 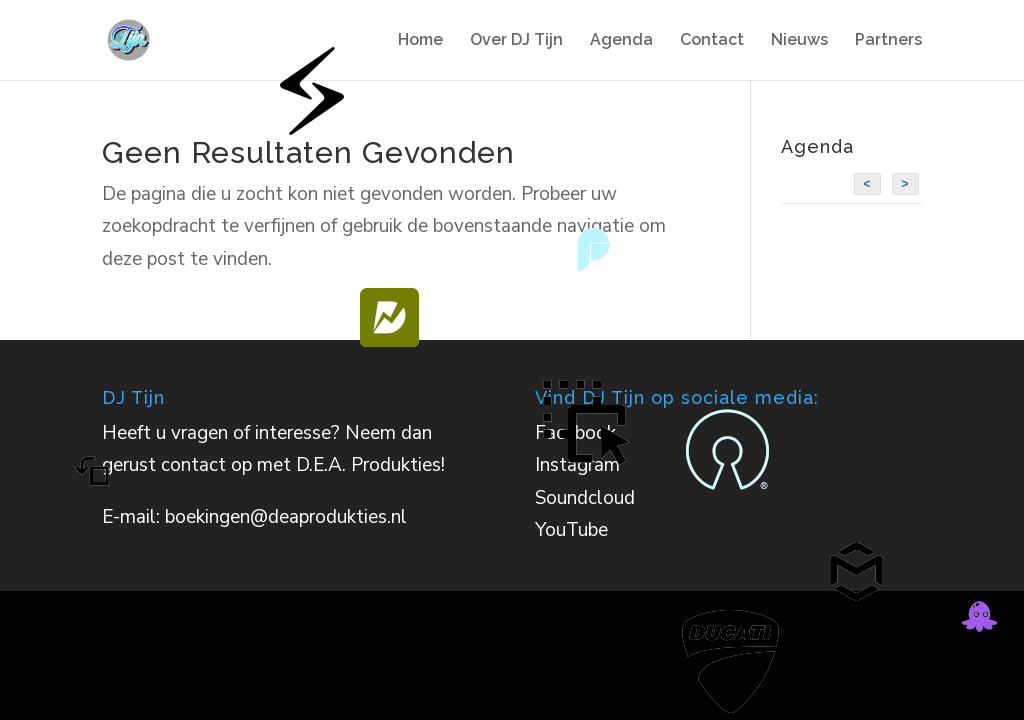 I want to click on drag and drop to rearrange items, so click(x=584, y=421).